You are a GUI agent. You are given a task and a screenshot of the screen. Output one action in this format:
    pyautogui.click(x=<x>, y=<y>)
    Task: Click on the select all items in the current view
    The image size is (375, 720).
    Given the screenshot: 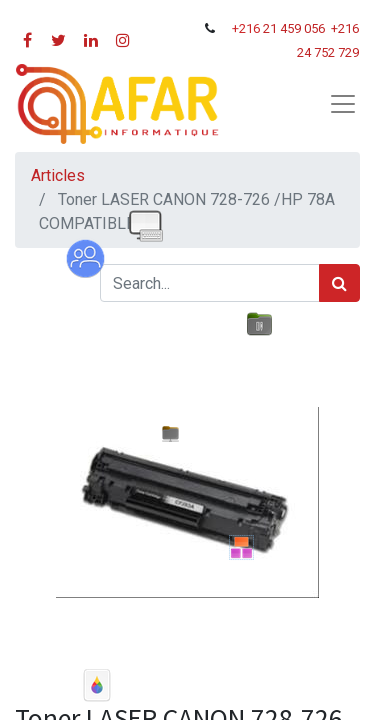 What is the action you would take?
    pyautogui.click(x=241, y=547)
    